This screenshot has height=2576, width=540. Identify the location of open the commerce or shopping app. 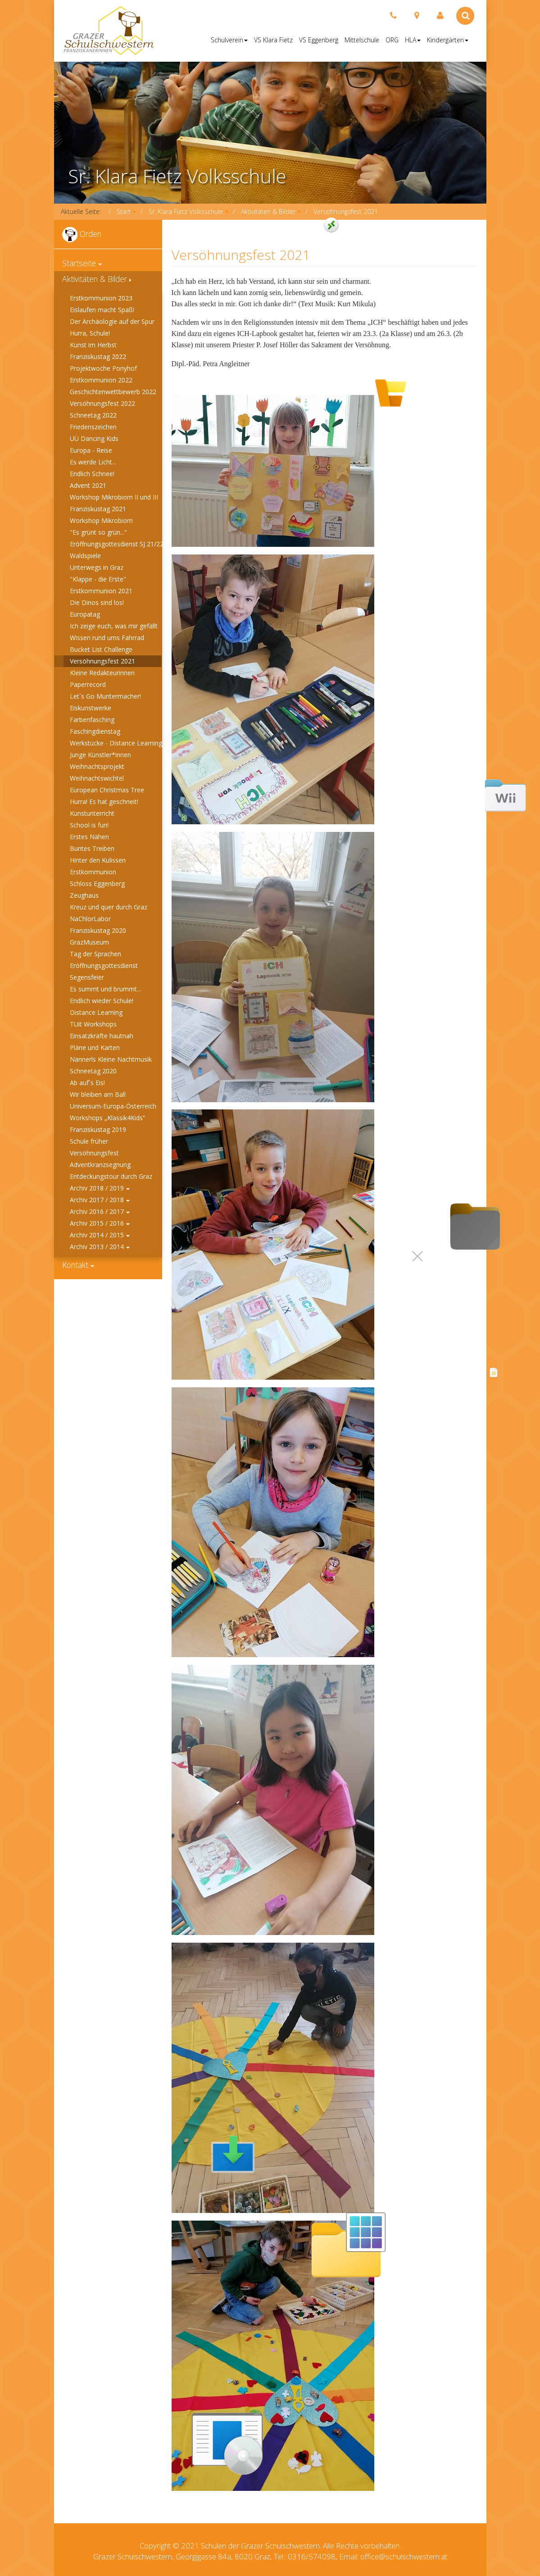
(390, 393).